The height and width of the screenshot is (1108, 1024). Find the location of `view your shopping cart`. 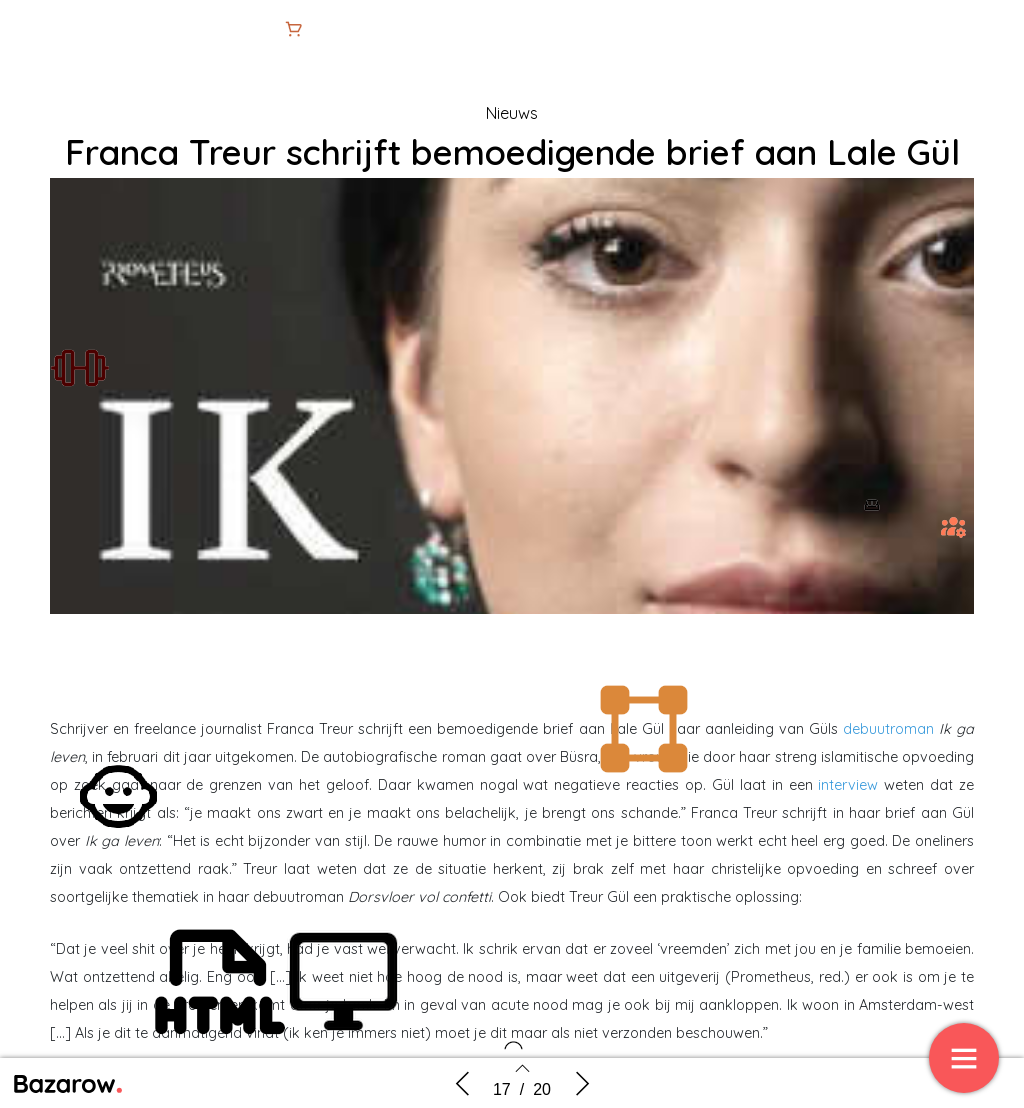

view your shopping cart is located at coordinates (294, 29).